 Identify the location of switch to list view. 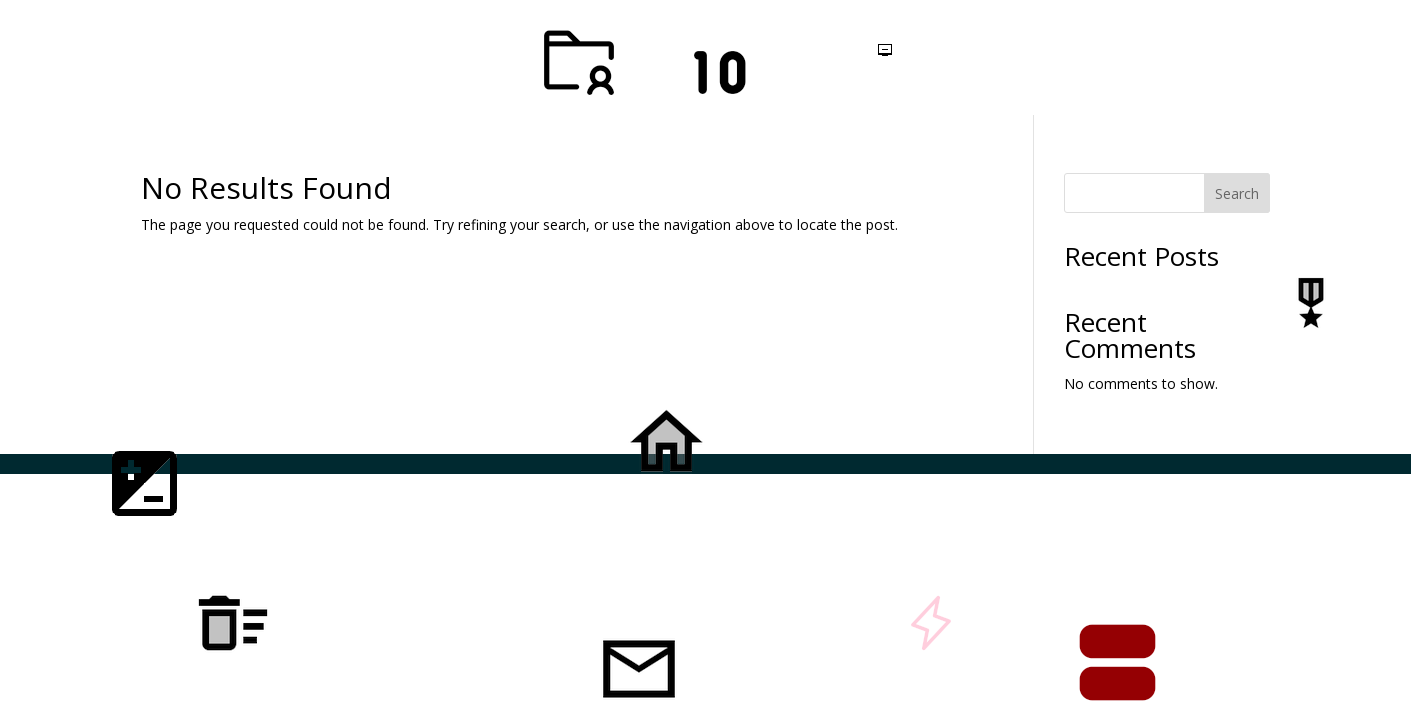
(1117, 662).